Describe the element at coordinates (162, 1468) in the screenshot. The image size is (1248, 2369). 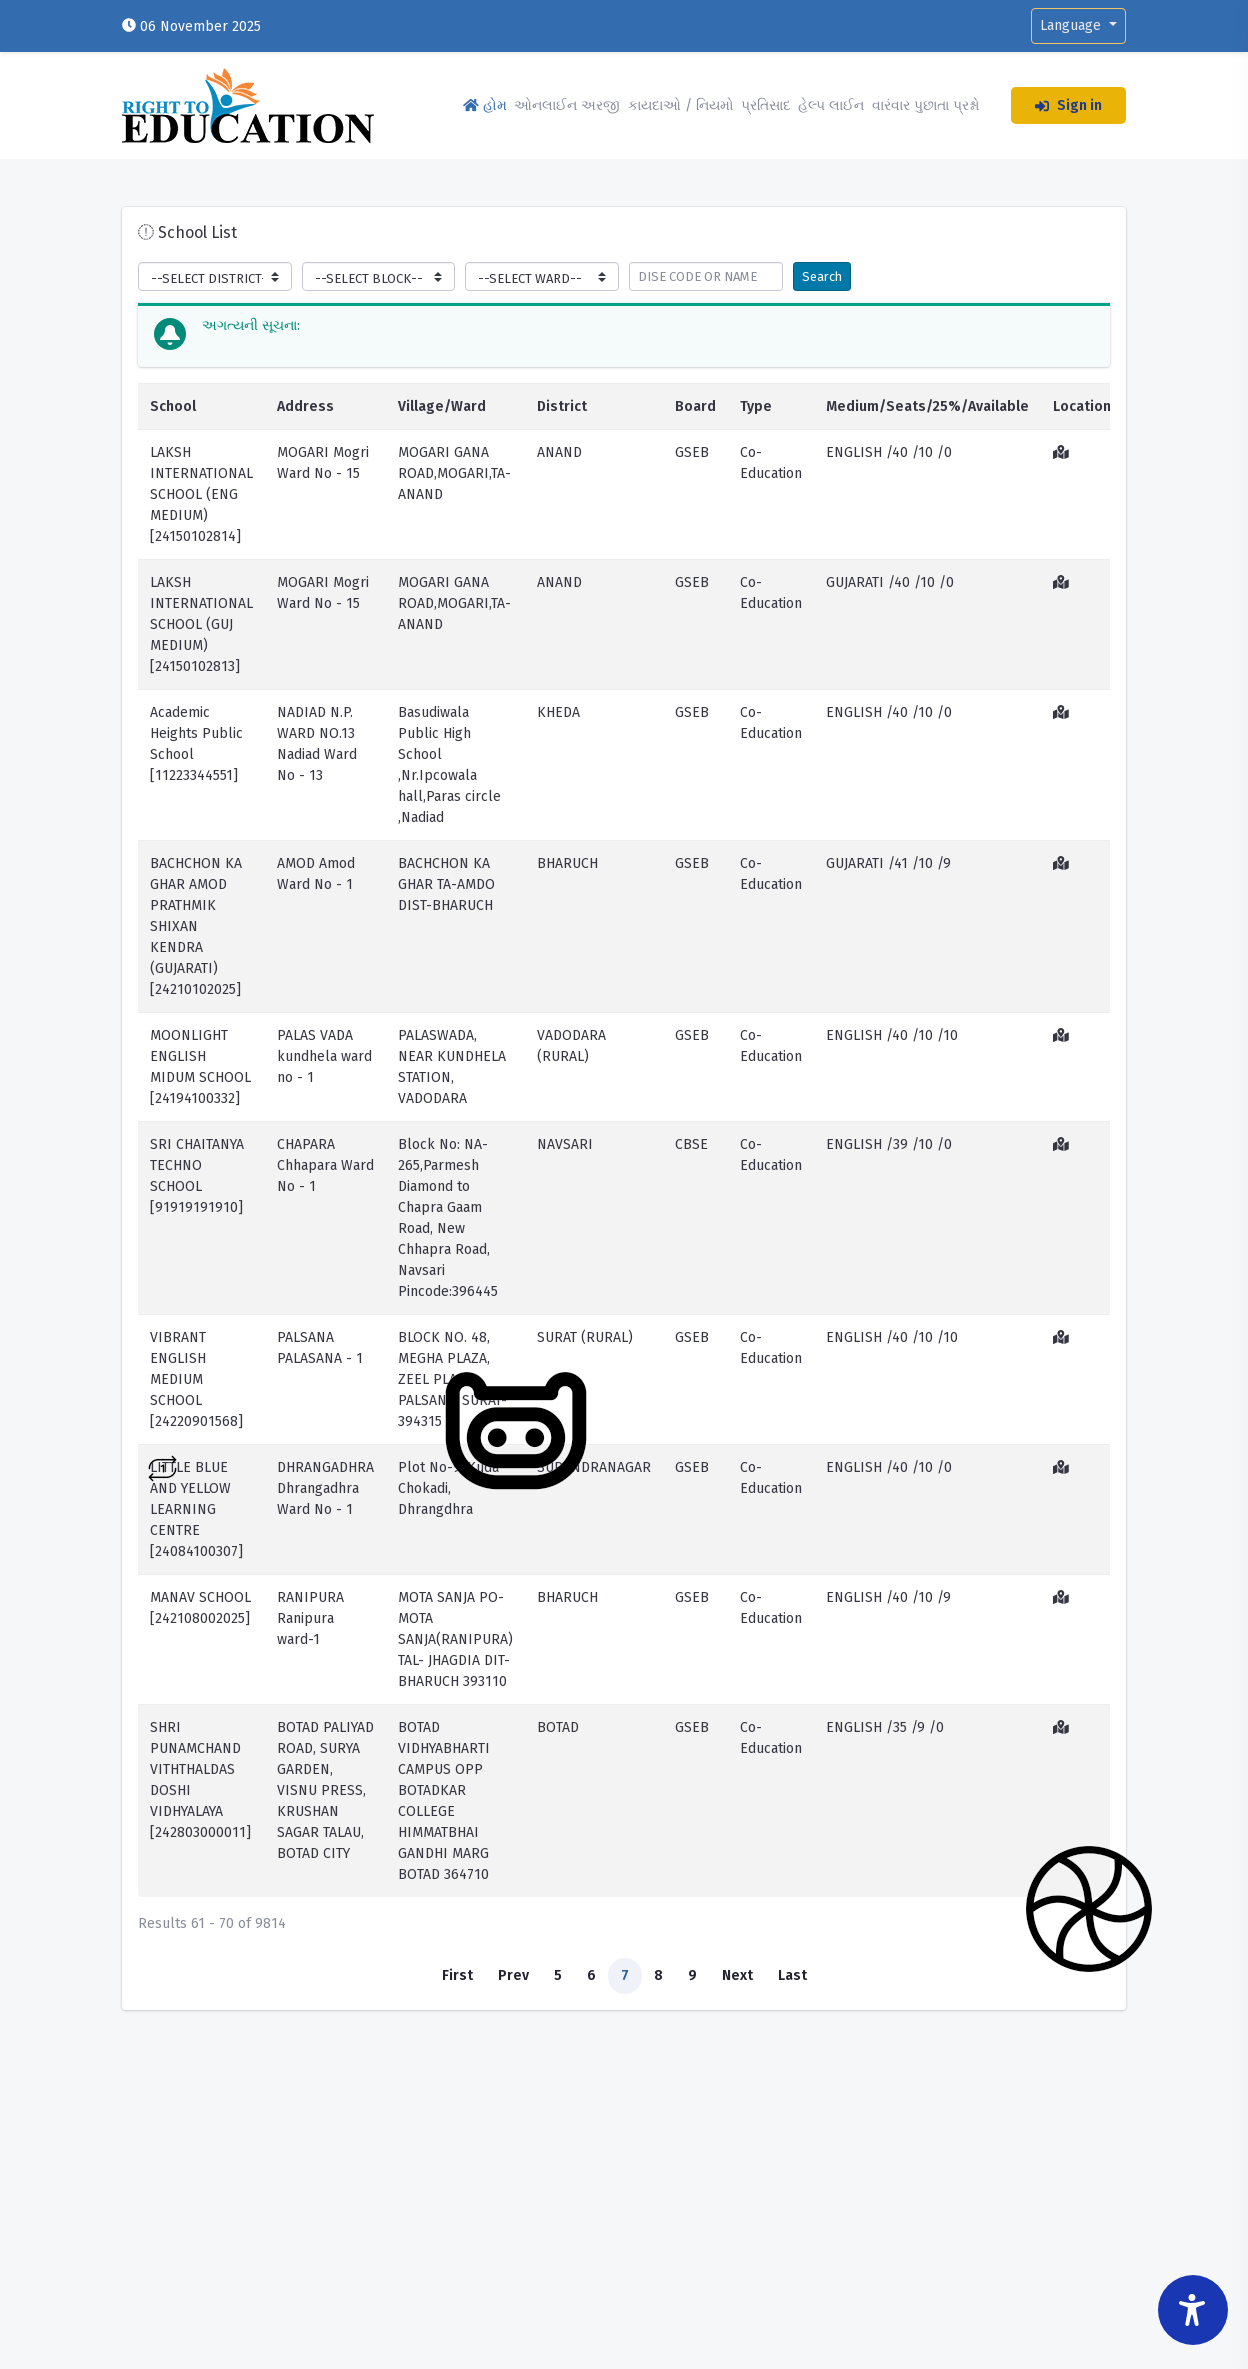
I see `repeat current track once` at that location.